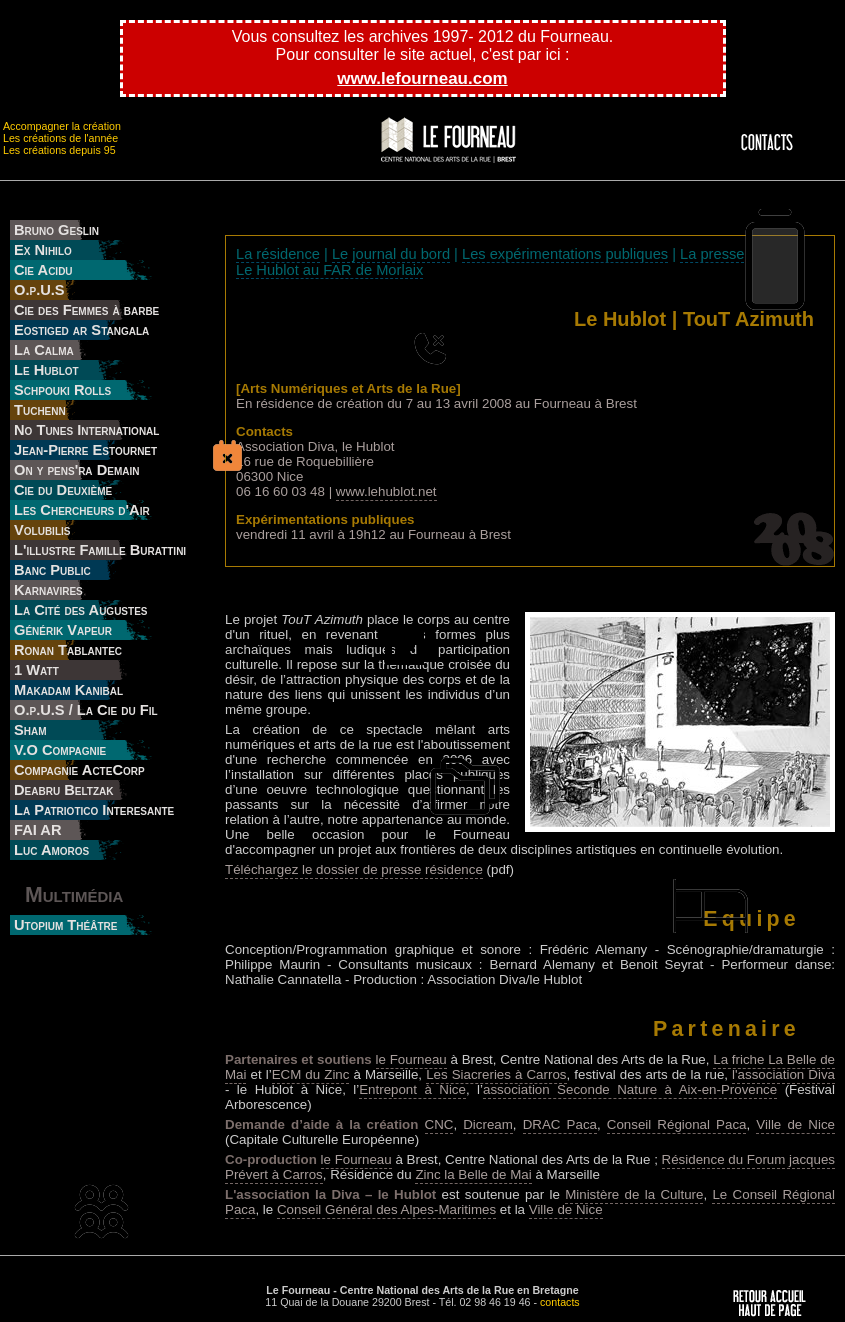 This screenshot has height=1322, width=845. What do you see at coordinates (464, 786) in the screenshot?
I see `browse all folders` at bounding box center [464, 786].